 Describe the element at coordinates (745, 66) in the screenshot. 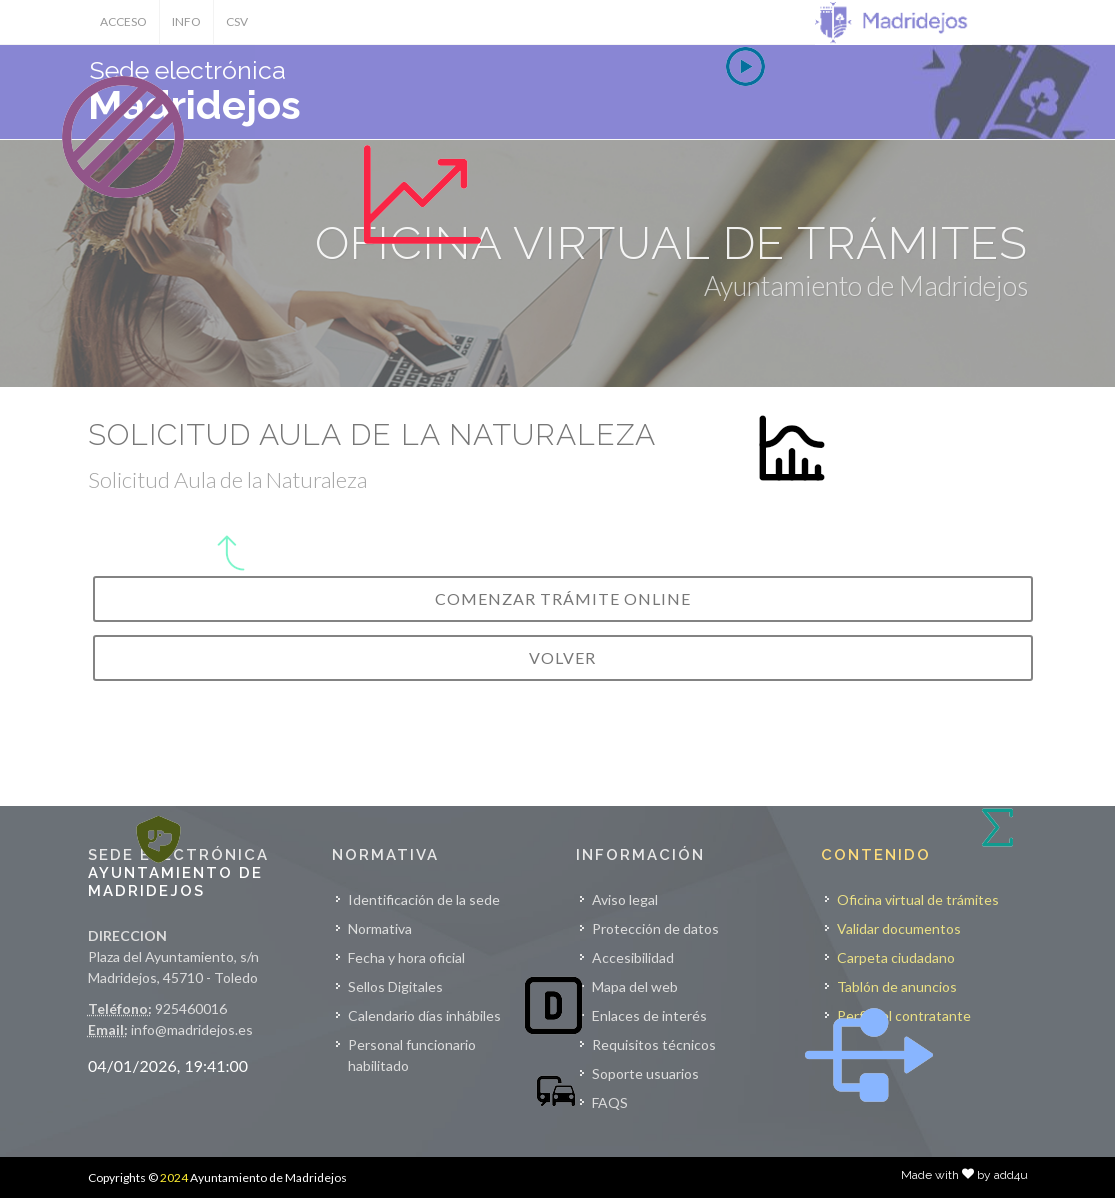

I see `play media or video content` at that location.